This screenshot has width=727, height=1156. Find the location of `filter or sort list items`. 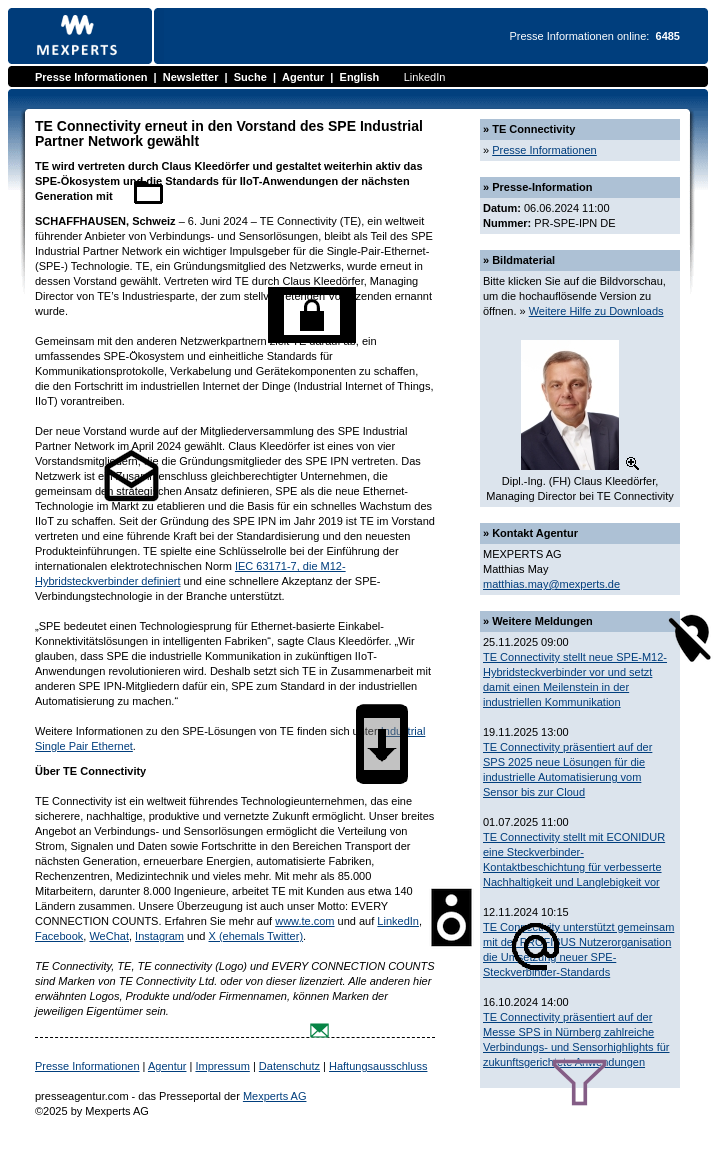

filter or sort list items is located at coordinates (579, 1082).